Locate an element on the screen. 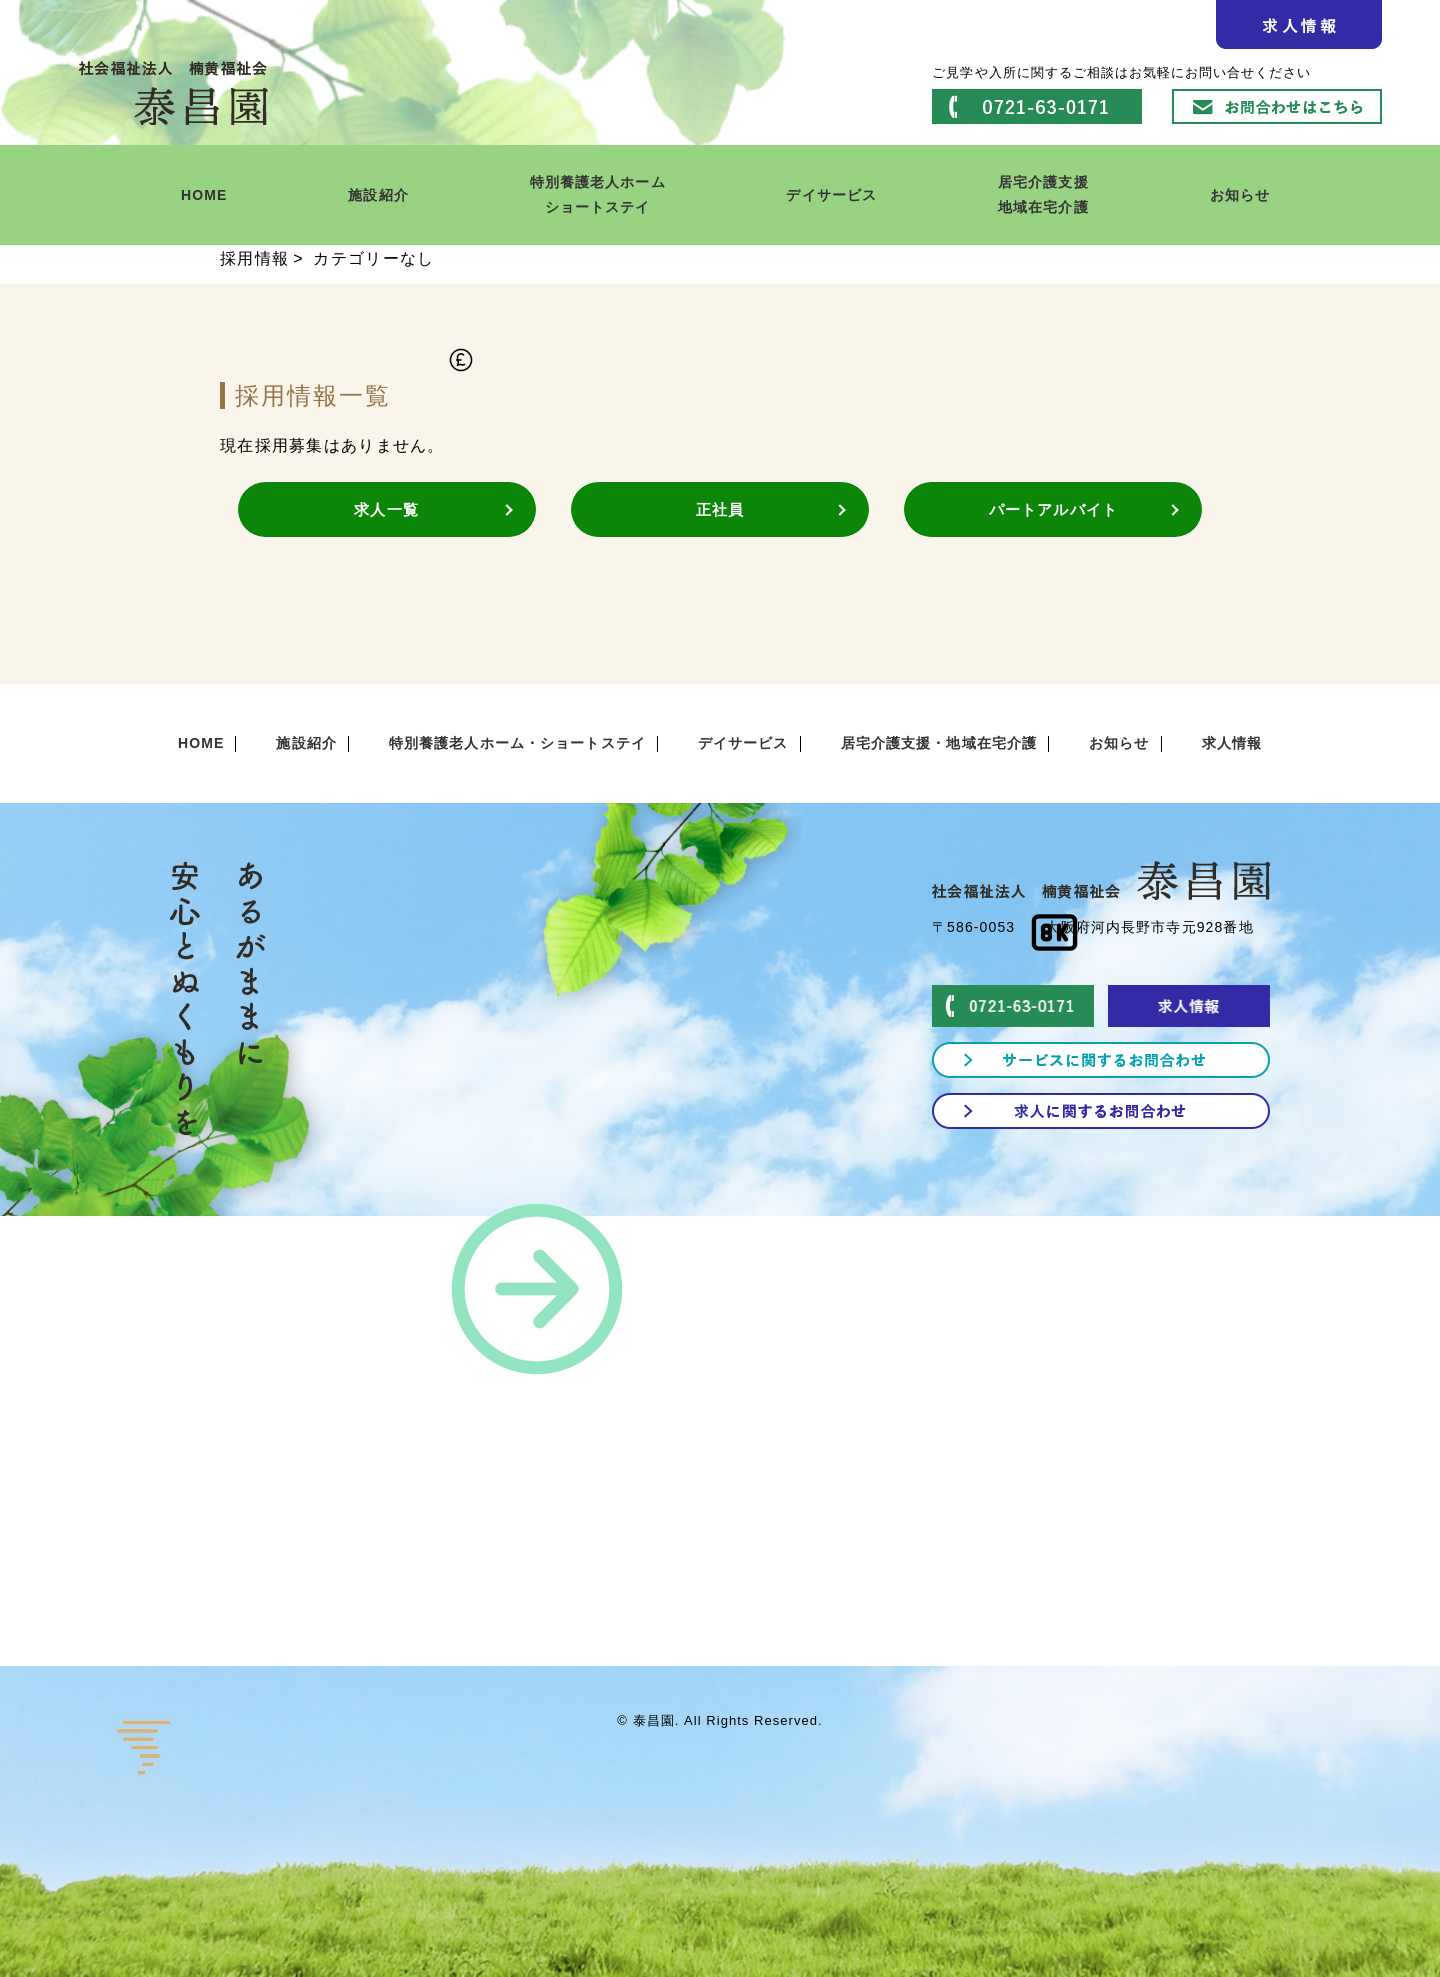 The image size is (1440, 1977). proceed to the next step is located at coordinates (537, 1289).